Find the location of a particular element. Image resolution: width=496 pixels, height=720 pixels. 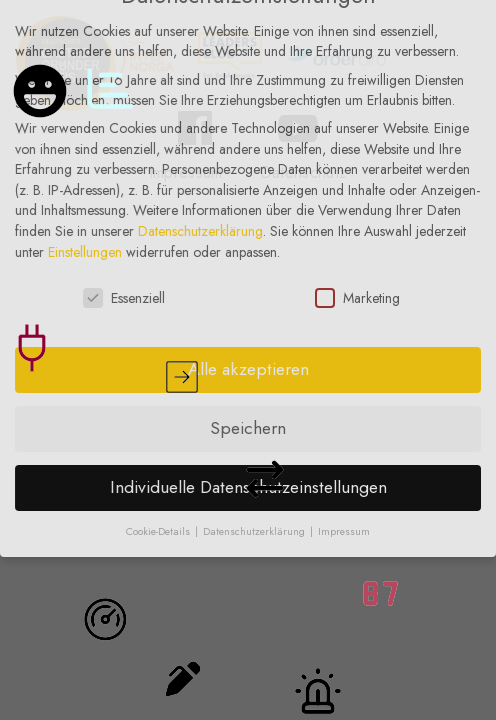

access the dashboard overview is located at coordinates (107, 621).